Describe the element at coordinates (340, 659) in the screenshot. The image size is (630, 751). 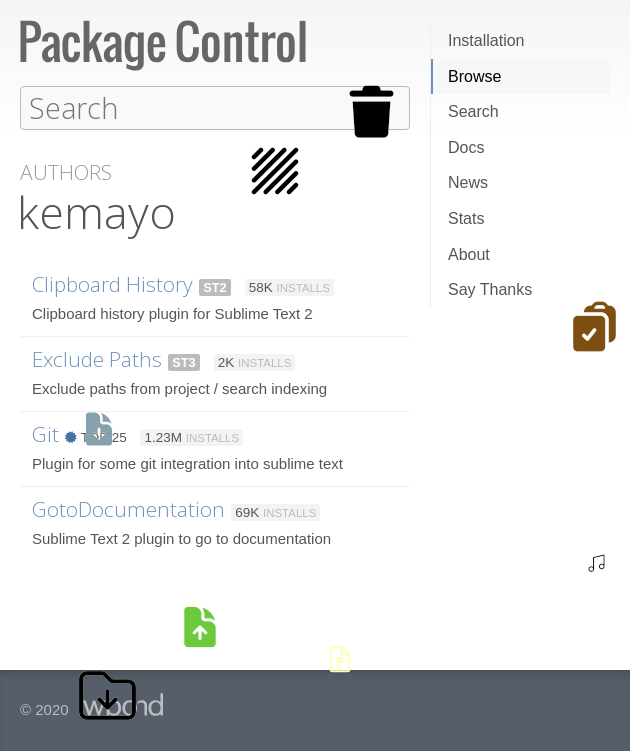
I see `view rupee payment document` at that location.